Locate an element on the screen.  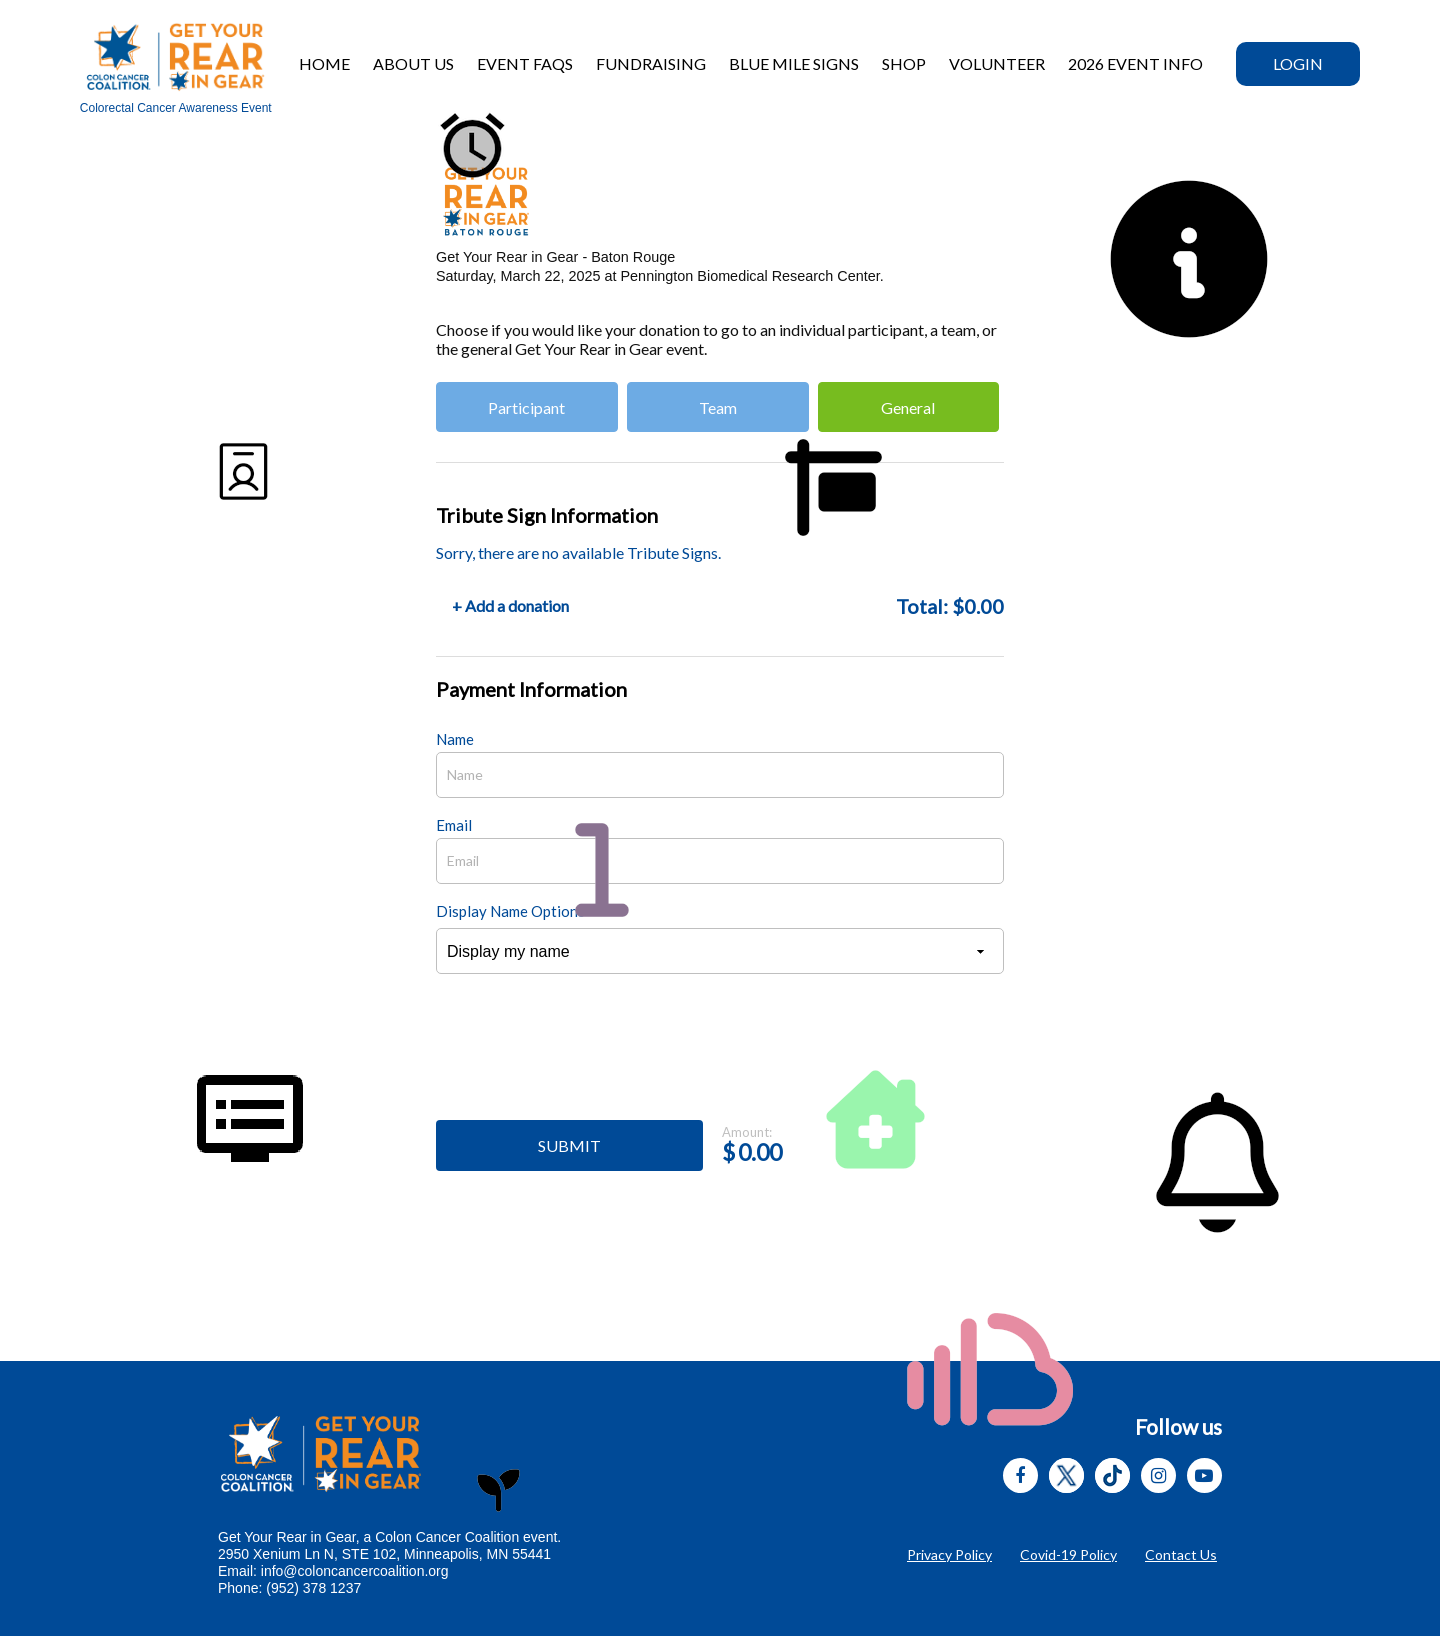
indicates new growth or beginner status is located at coordinates (498, 1490).